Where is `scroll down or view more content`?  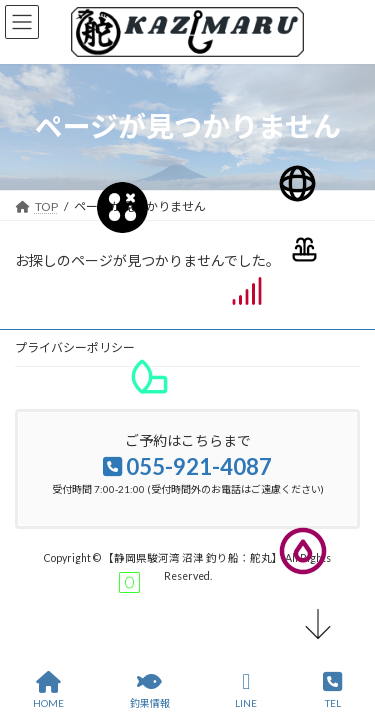 scroll down or view more content is located at coordinates (318, 624).